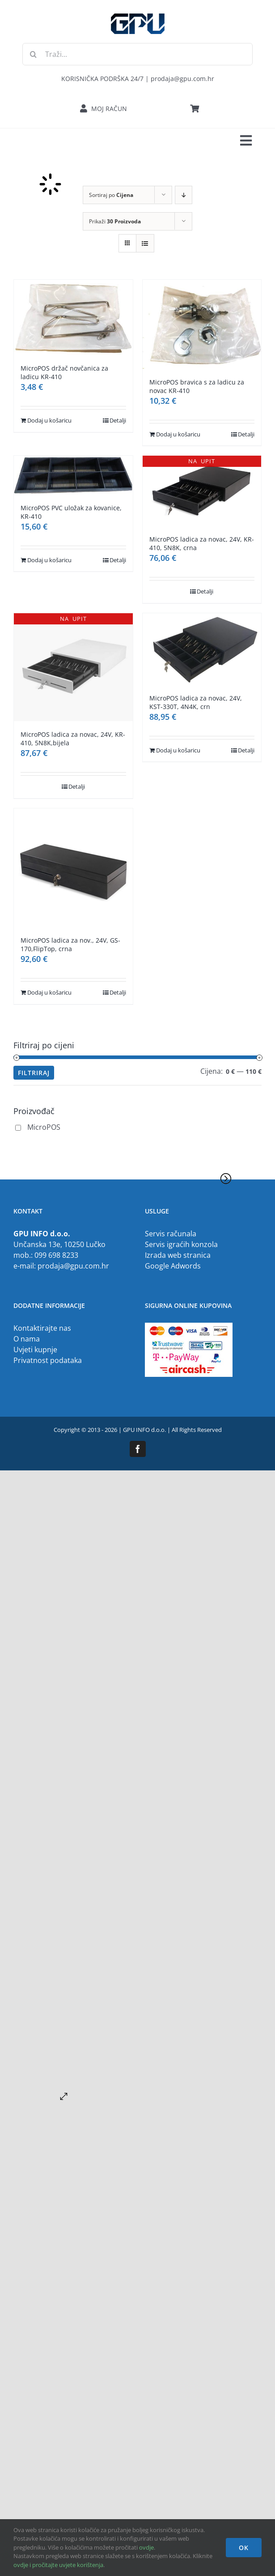 This screenshot has width=275, height=2576. Describe the element at coordinates (50, 184) in the screenshot. I see `indicates loading or processing in progress` at that location.